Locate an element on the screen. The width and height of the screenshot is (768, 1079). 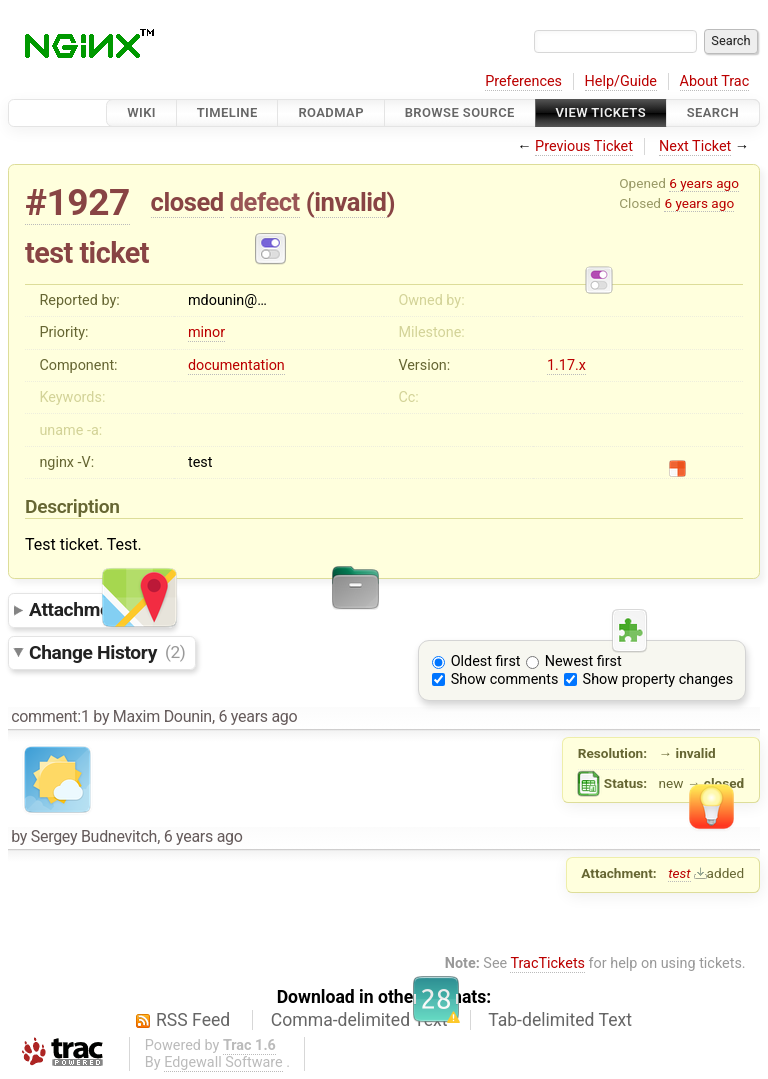
open system settings or preferences is located at coordinates (270, 248).